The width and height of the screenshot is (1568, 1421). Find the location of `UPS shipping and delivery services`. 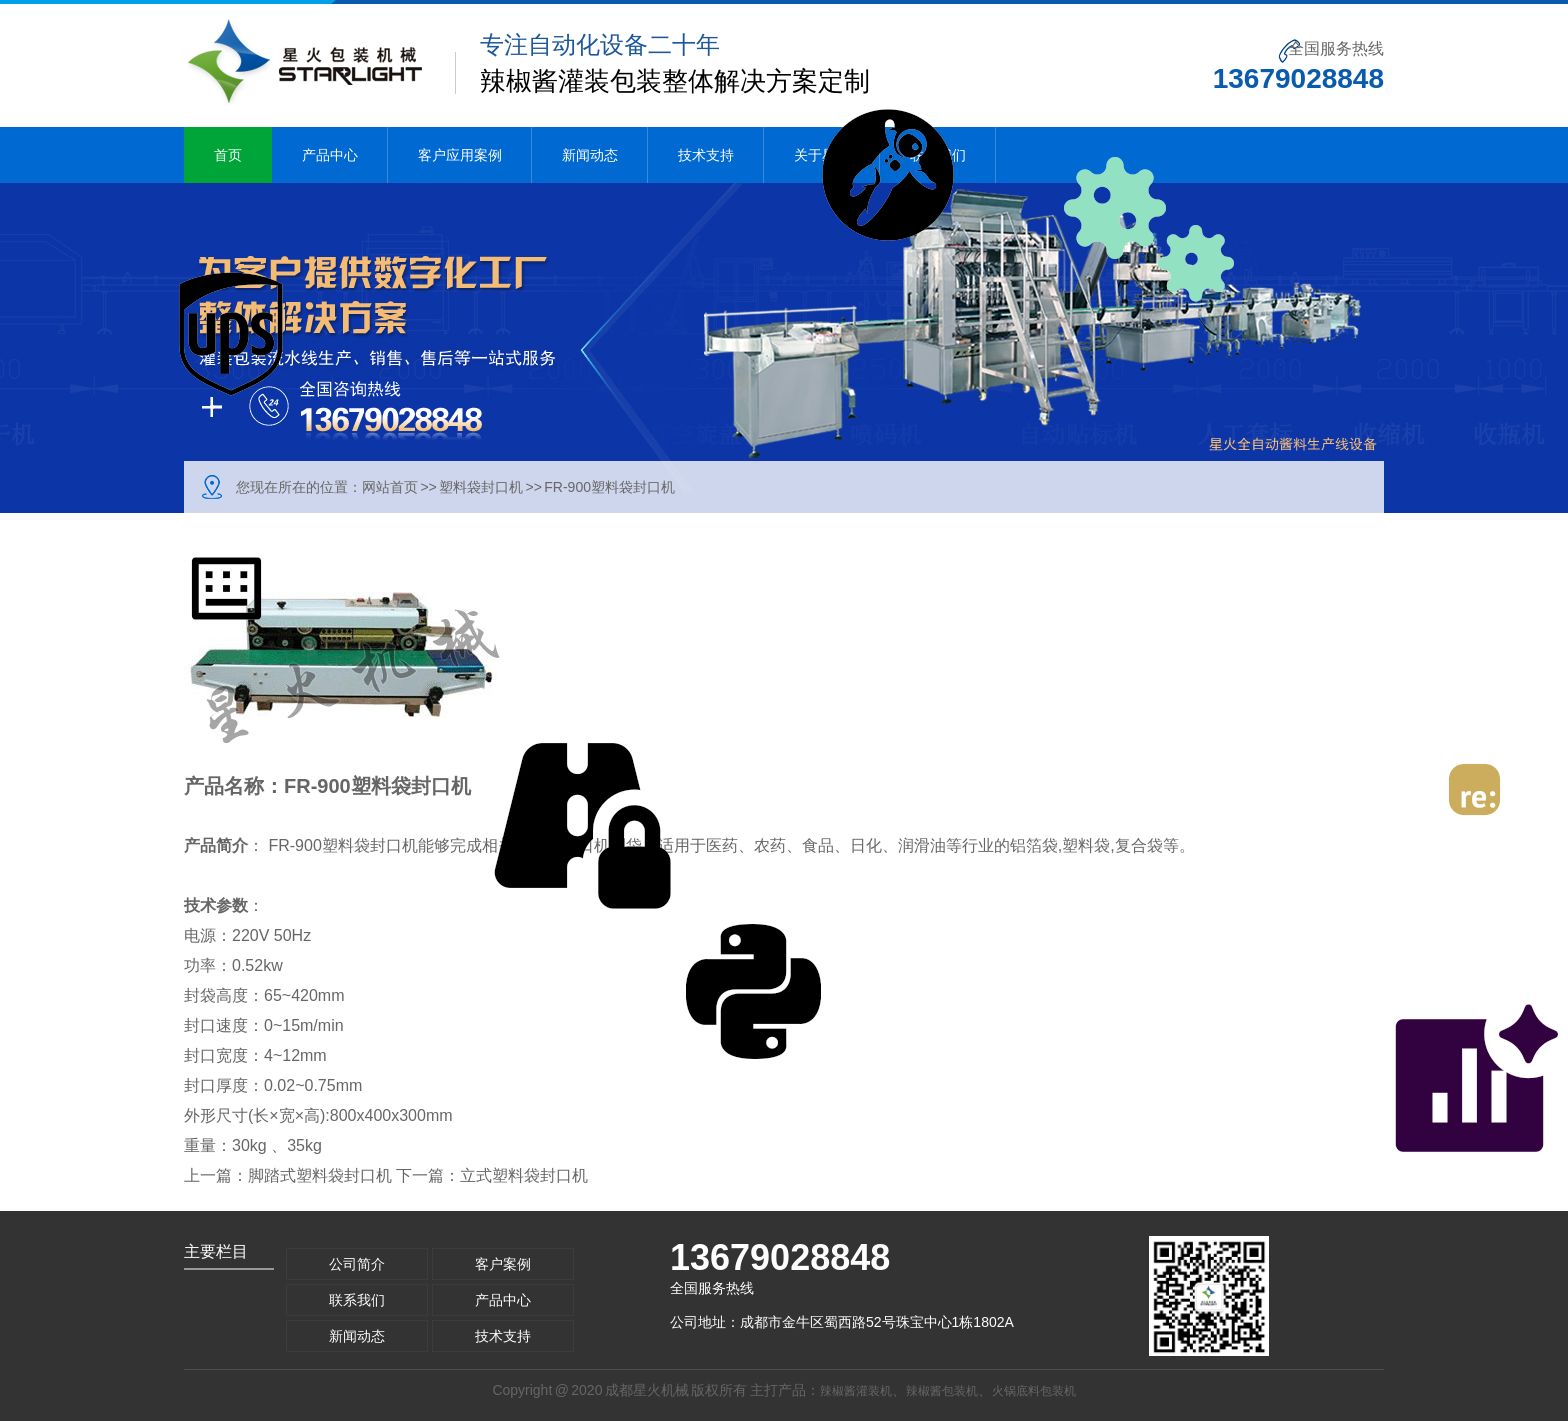

UPS shipping and delivery services is located at coordinates (231, 334).